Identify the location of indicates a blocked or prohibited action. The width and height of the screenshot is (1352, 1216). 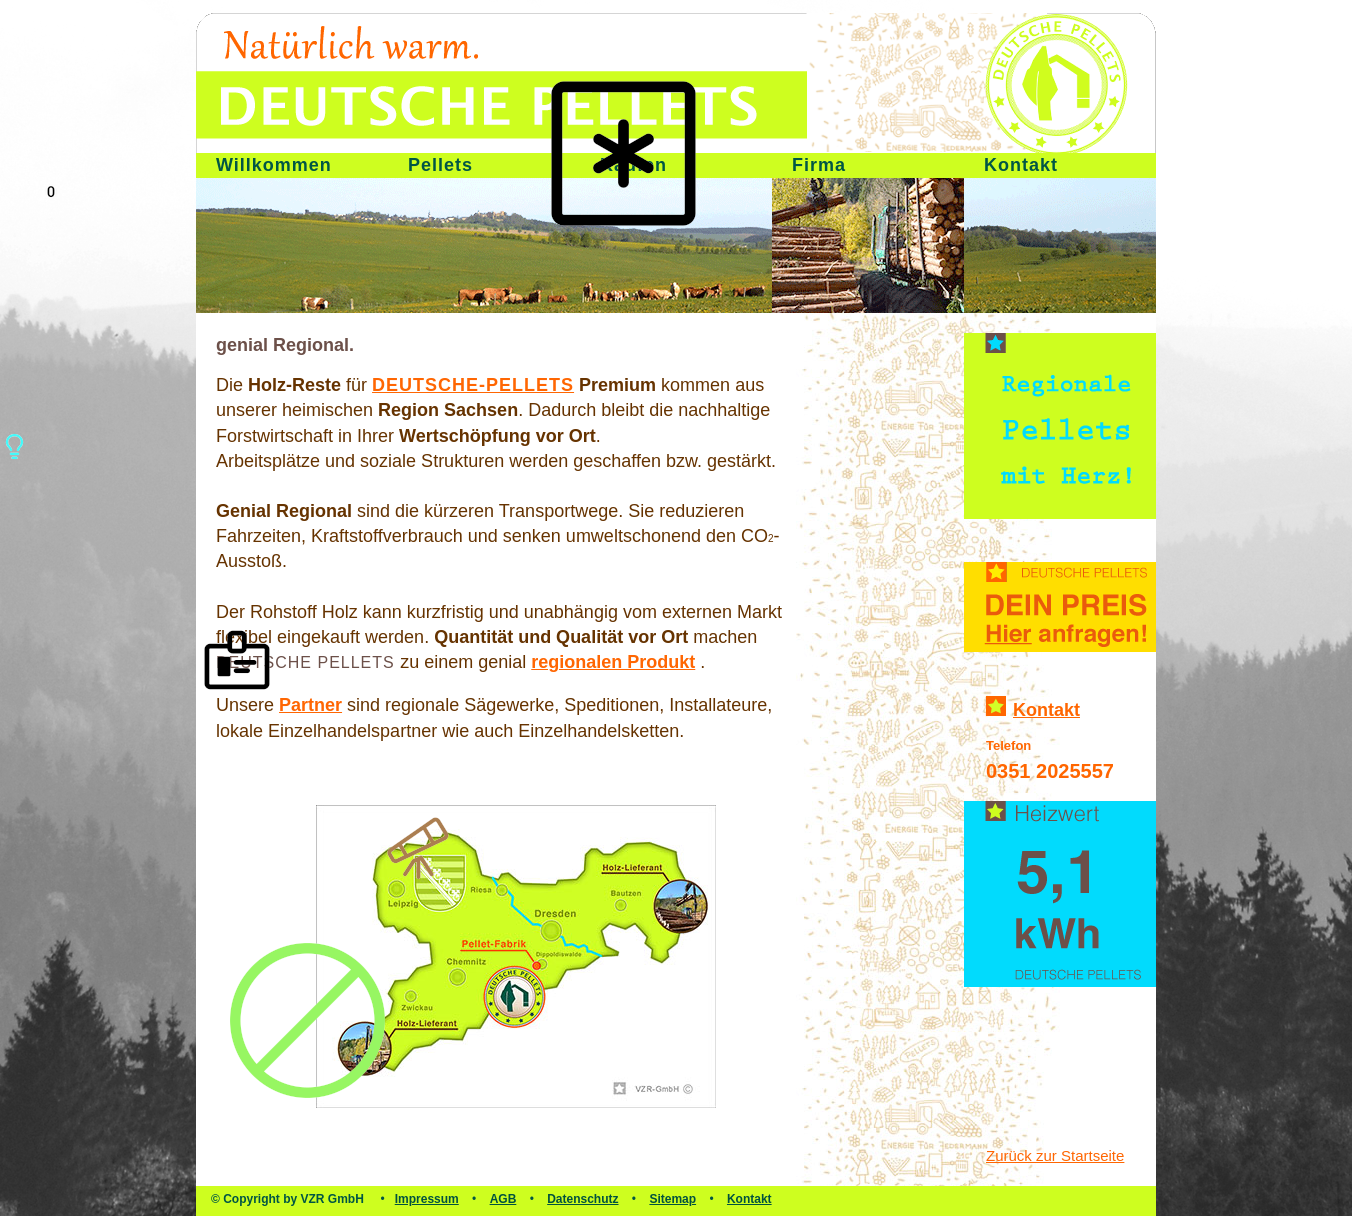
(307, 1020).